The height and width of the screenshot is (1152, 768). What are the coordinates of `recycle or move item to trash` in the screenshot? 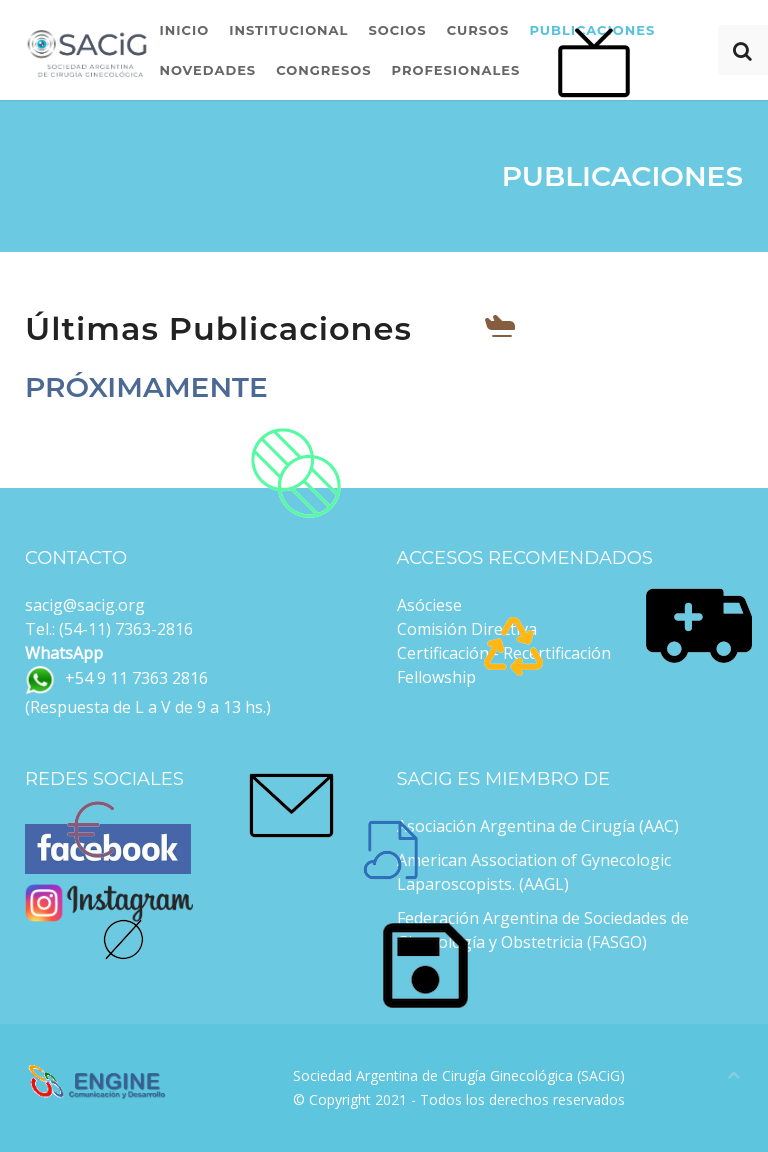 It's located at (513, 646).